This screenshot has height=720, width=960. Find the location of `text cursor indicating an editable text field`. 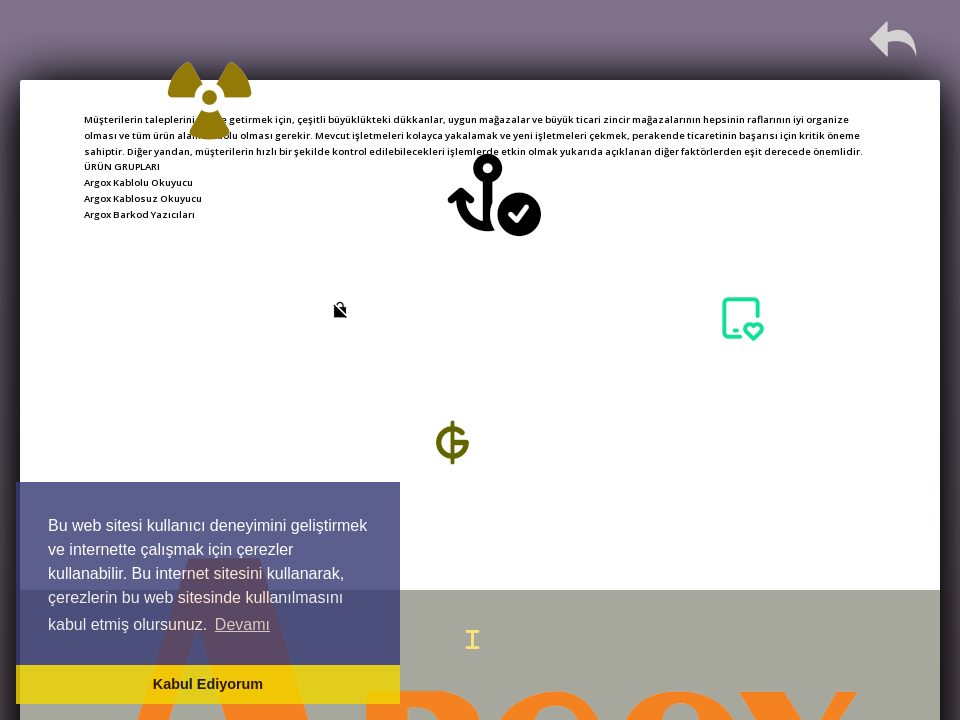

text cursor indicating an editable text field is located at coordinates (472, 639).